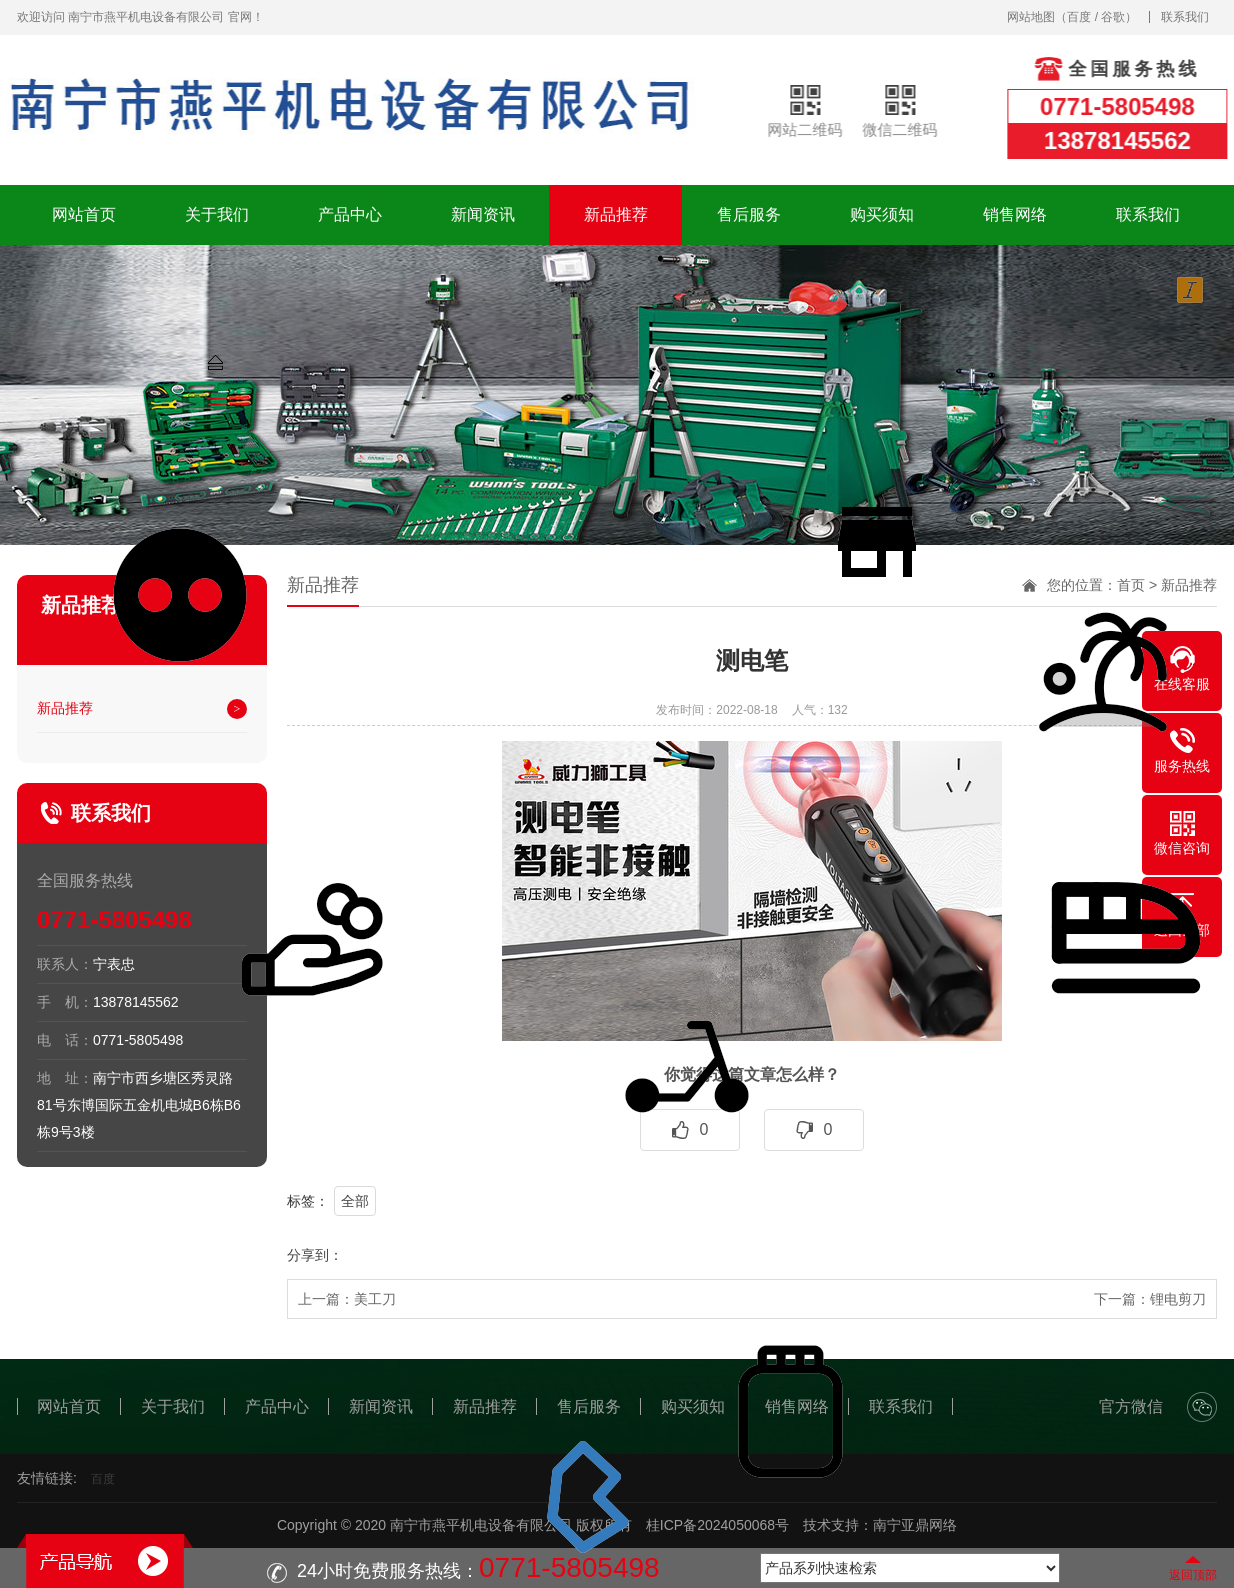 This screenshot has height=1588, width=1234. Describe the element at coordinates (317, 944) in the screenshot. I see `make a payment or donation` at that location.